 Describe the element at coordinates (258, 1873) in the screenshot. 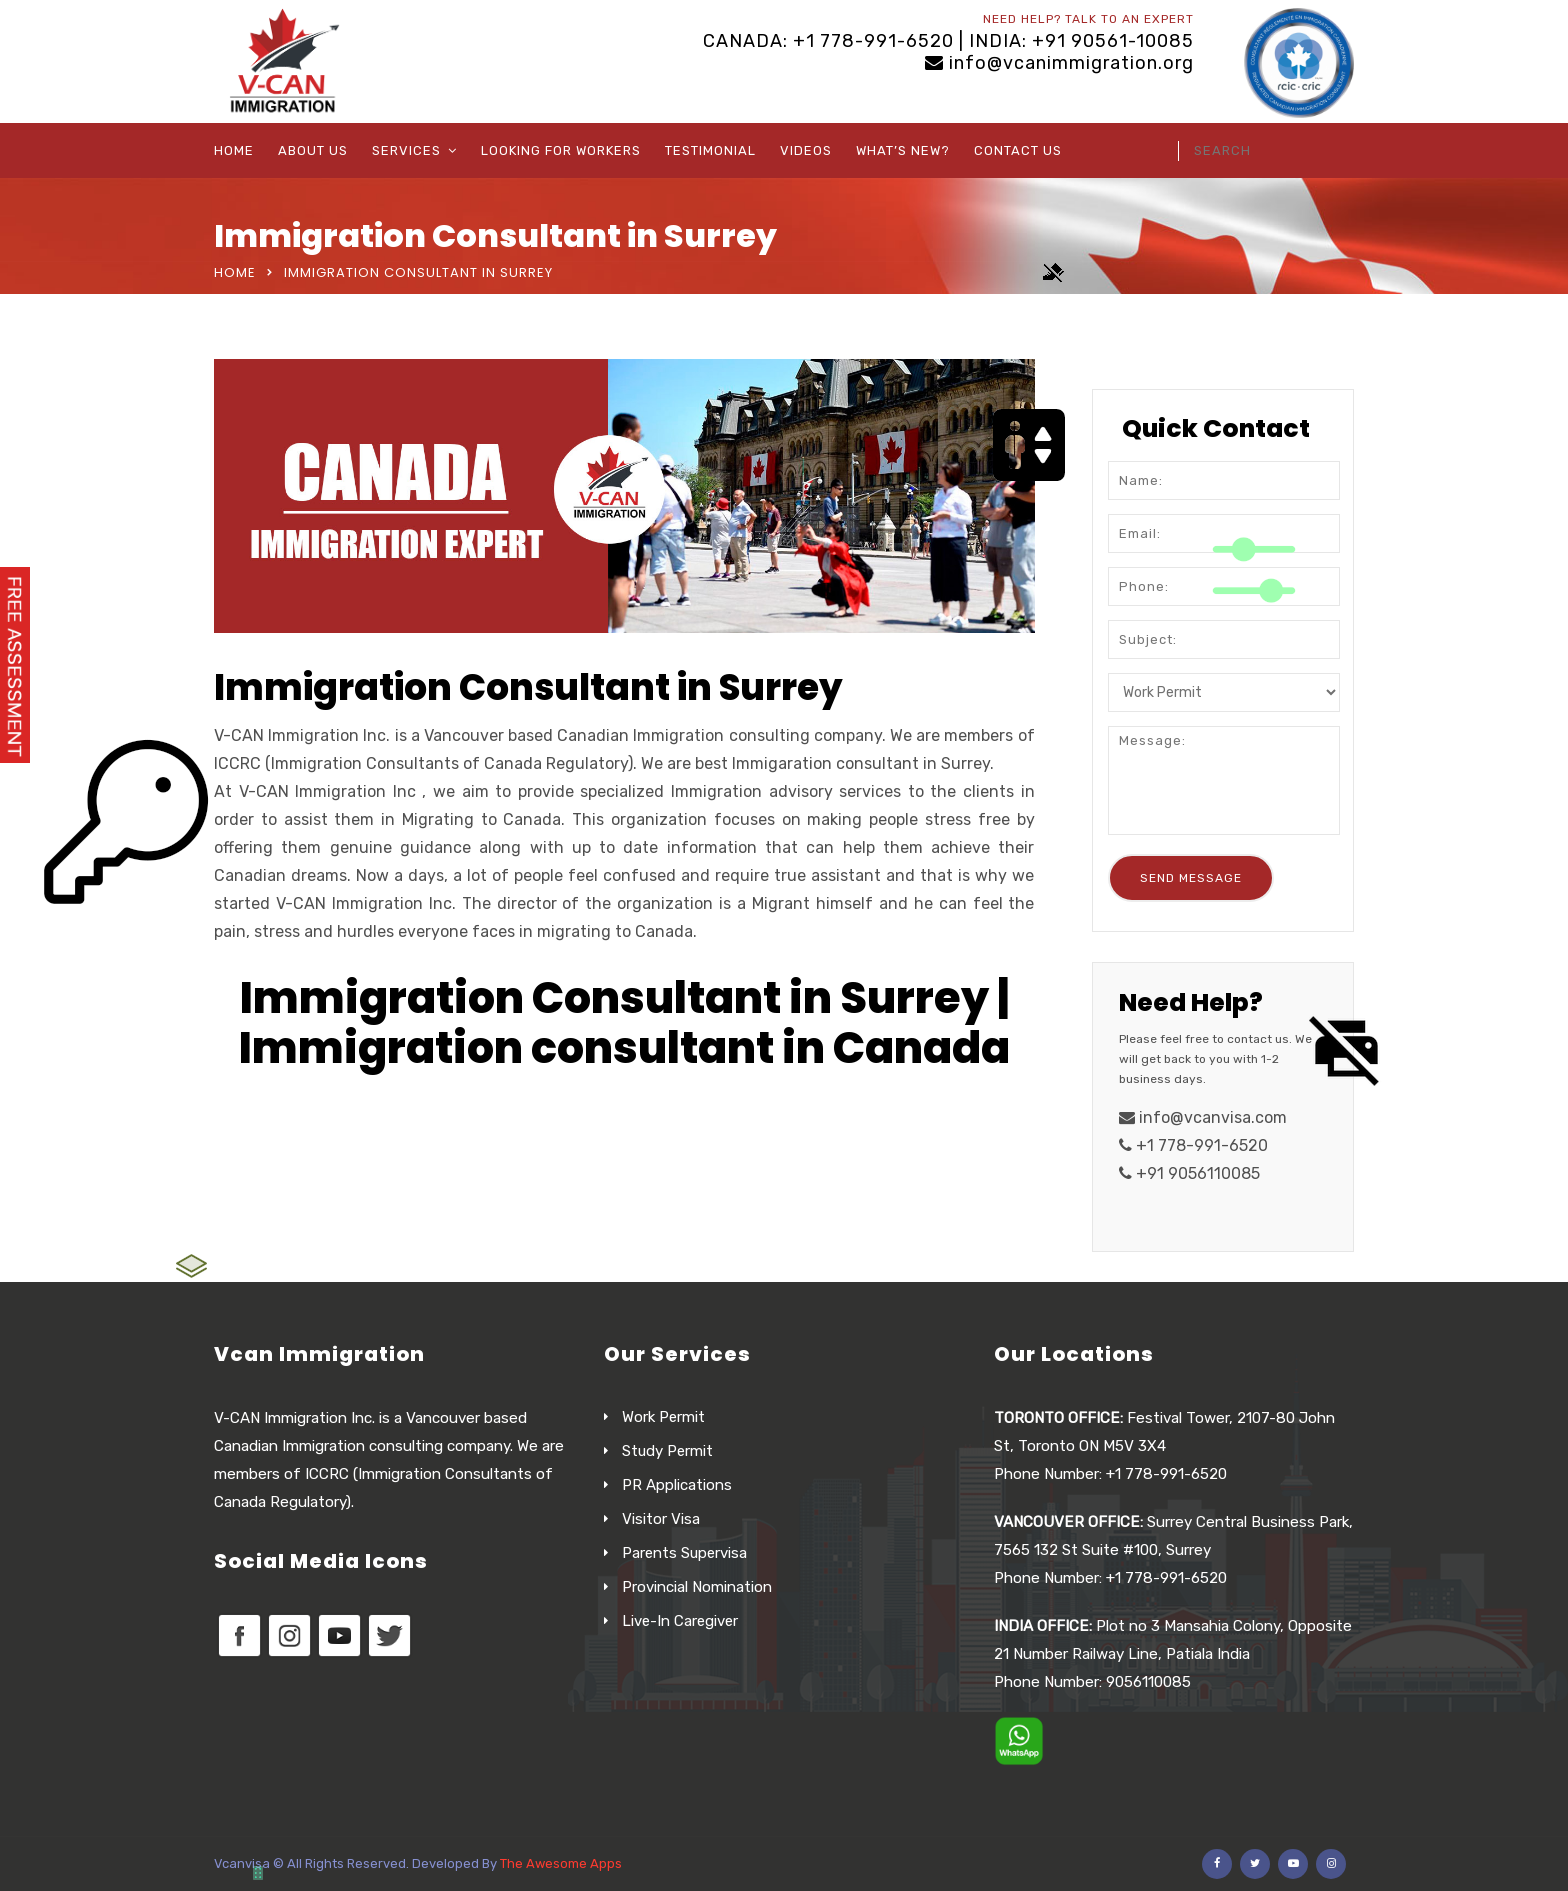

I see `drag to reorder items in a list` at that location.